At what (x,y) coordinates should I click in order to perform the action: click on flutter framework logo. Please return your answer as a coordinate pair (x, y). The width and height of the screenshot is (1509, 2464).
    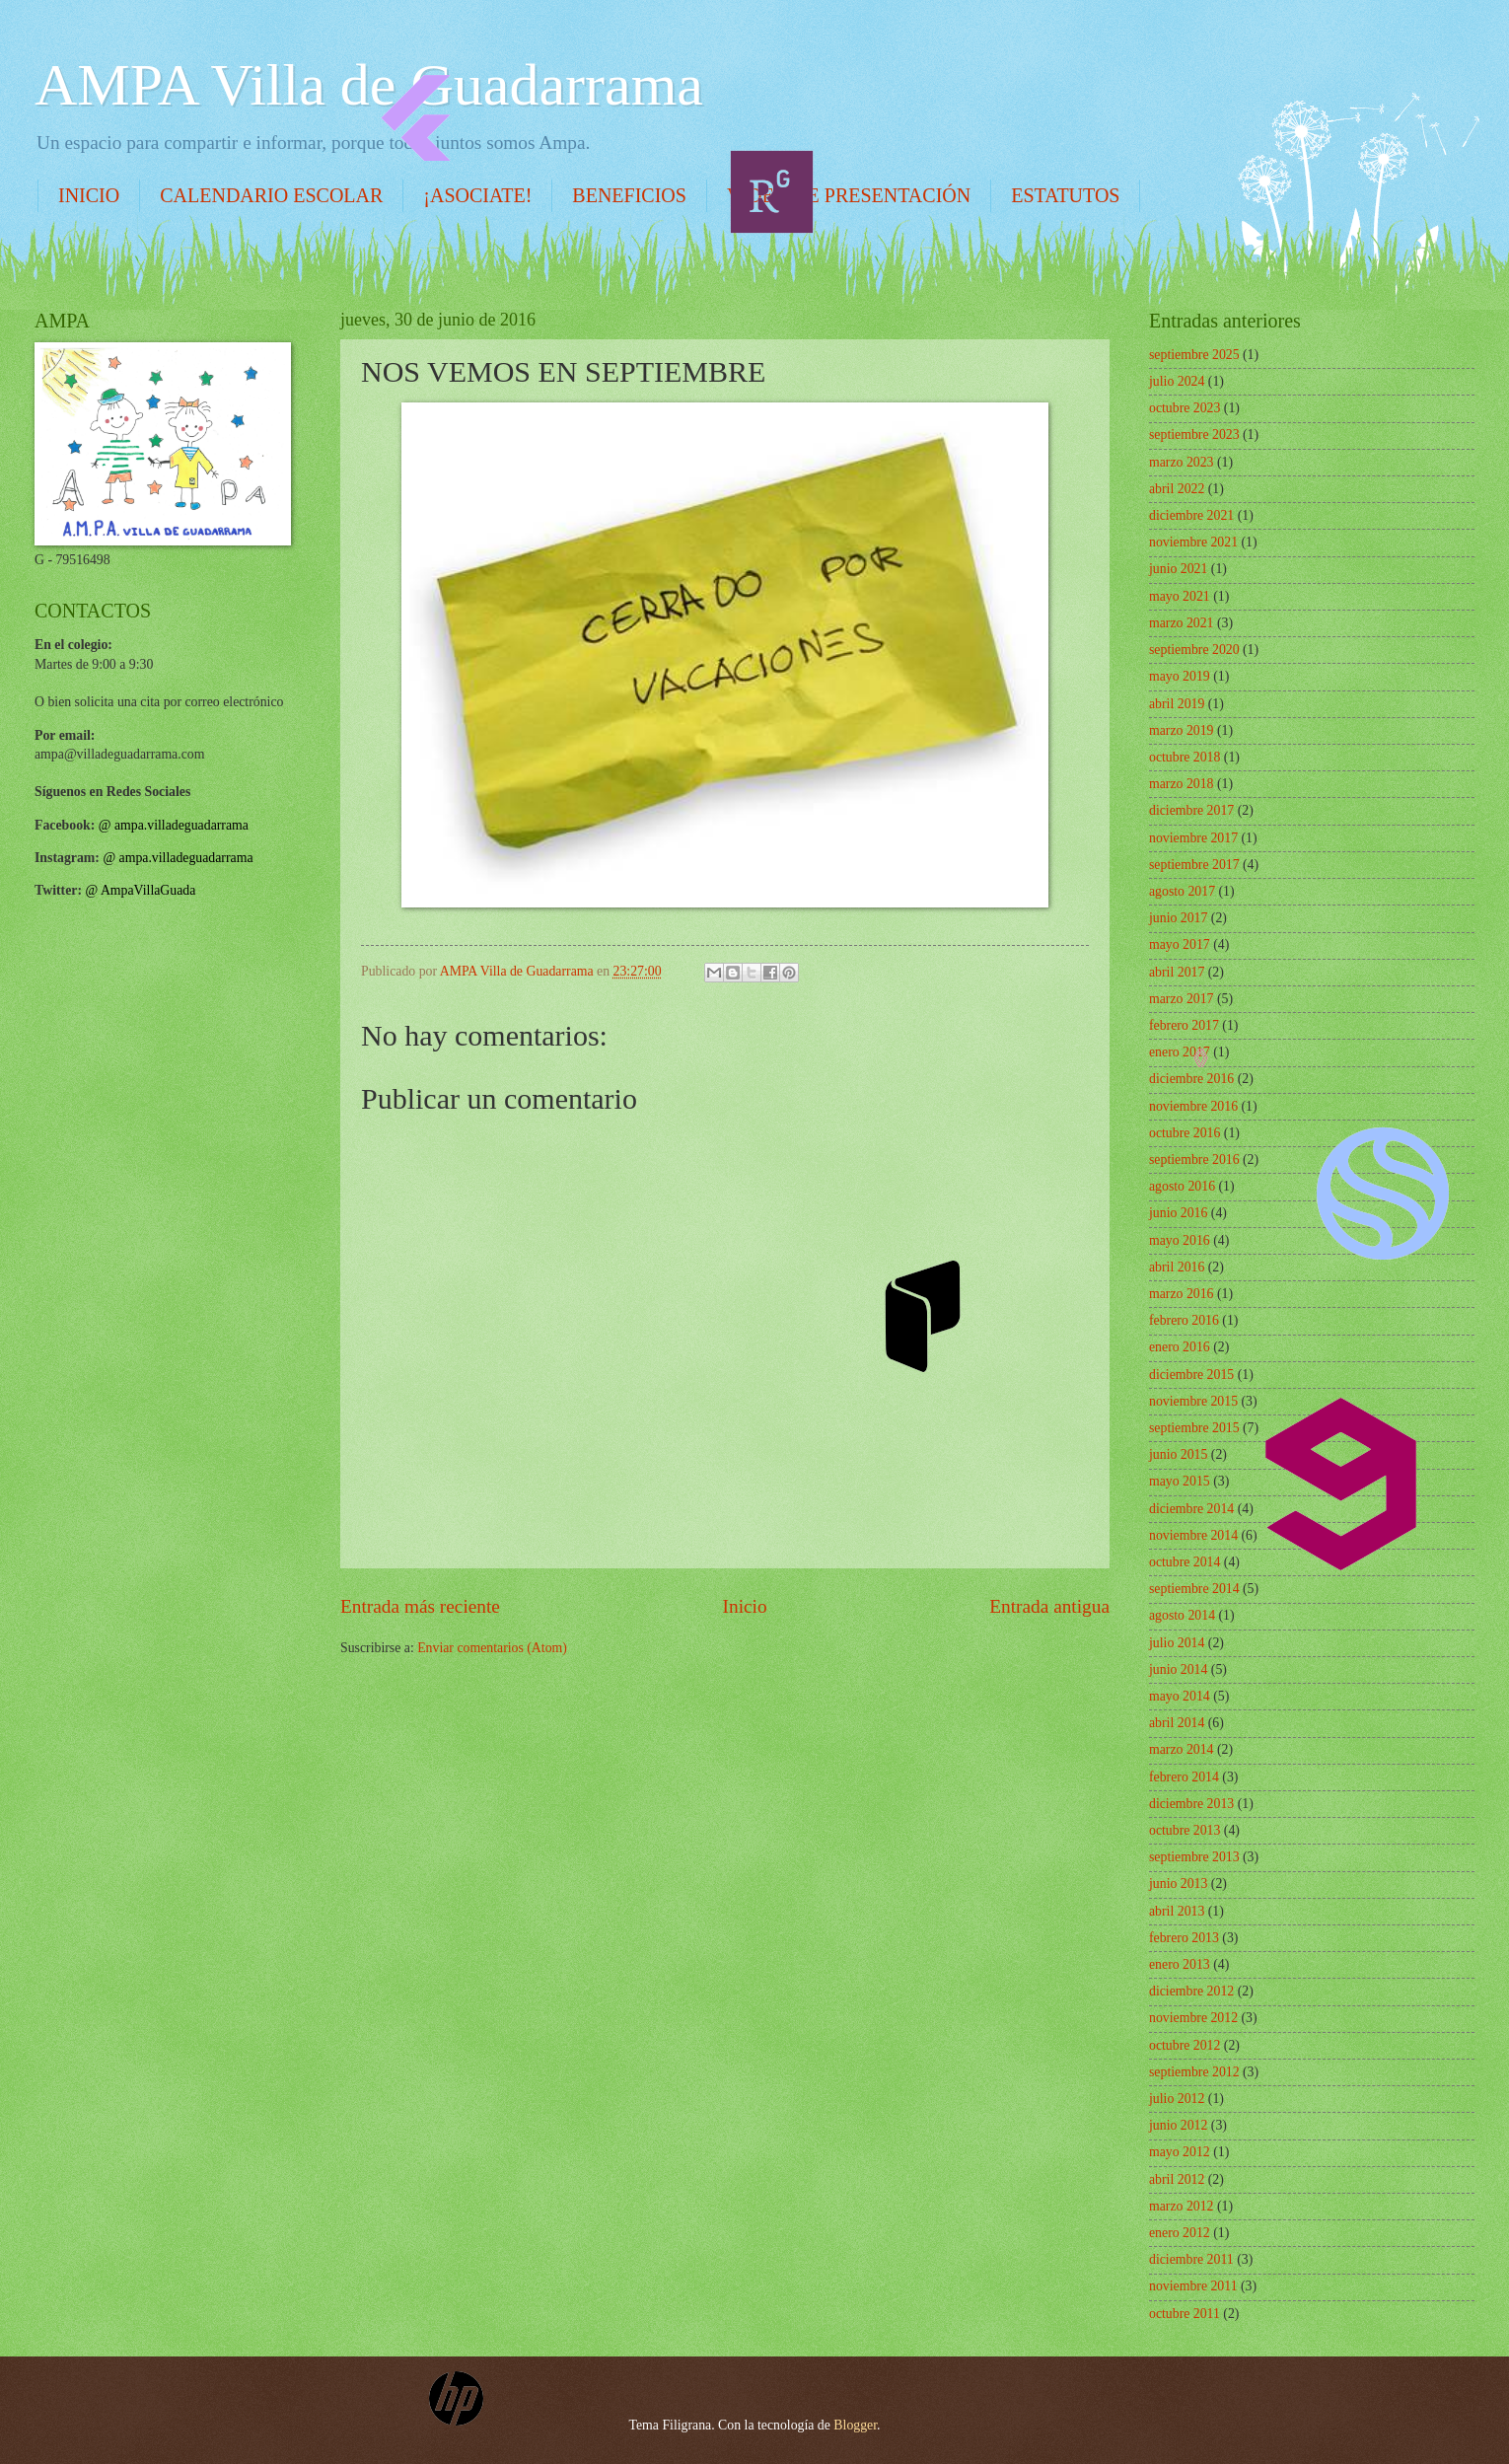
    Looking at the image, I should click on (415, 117).